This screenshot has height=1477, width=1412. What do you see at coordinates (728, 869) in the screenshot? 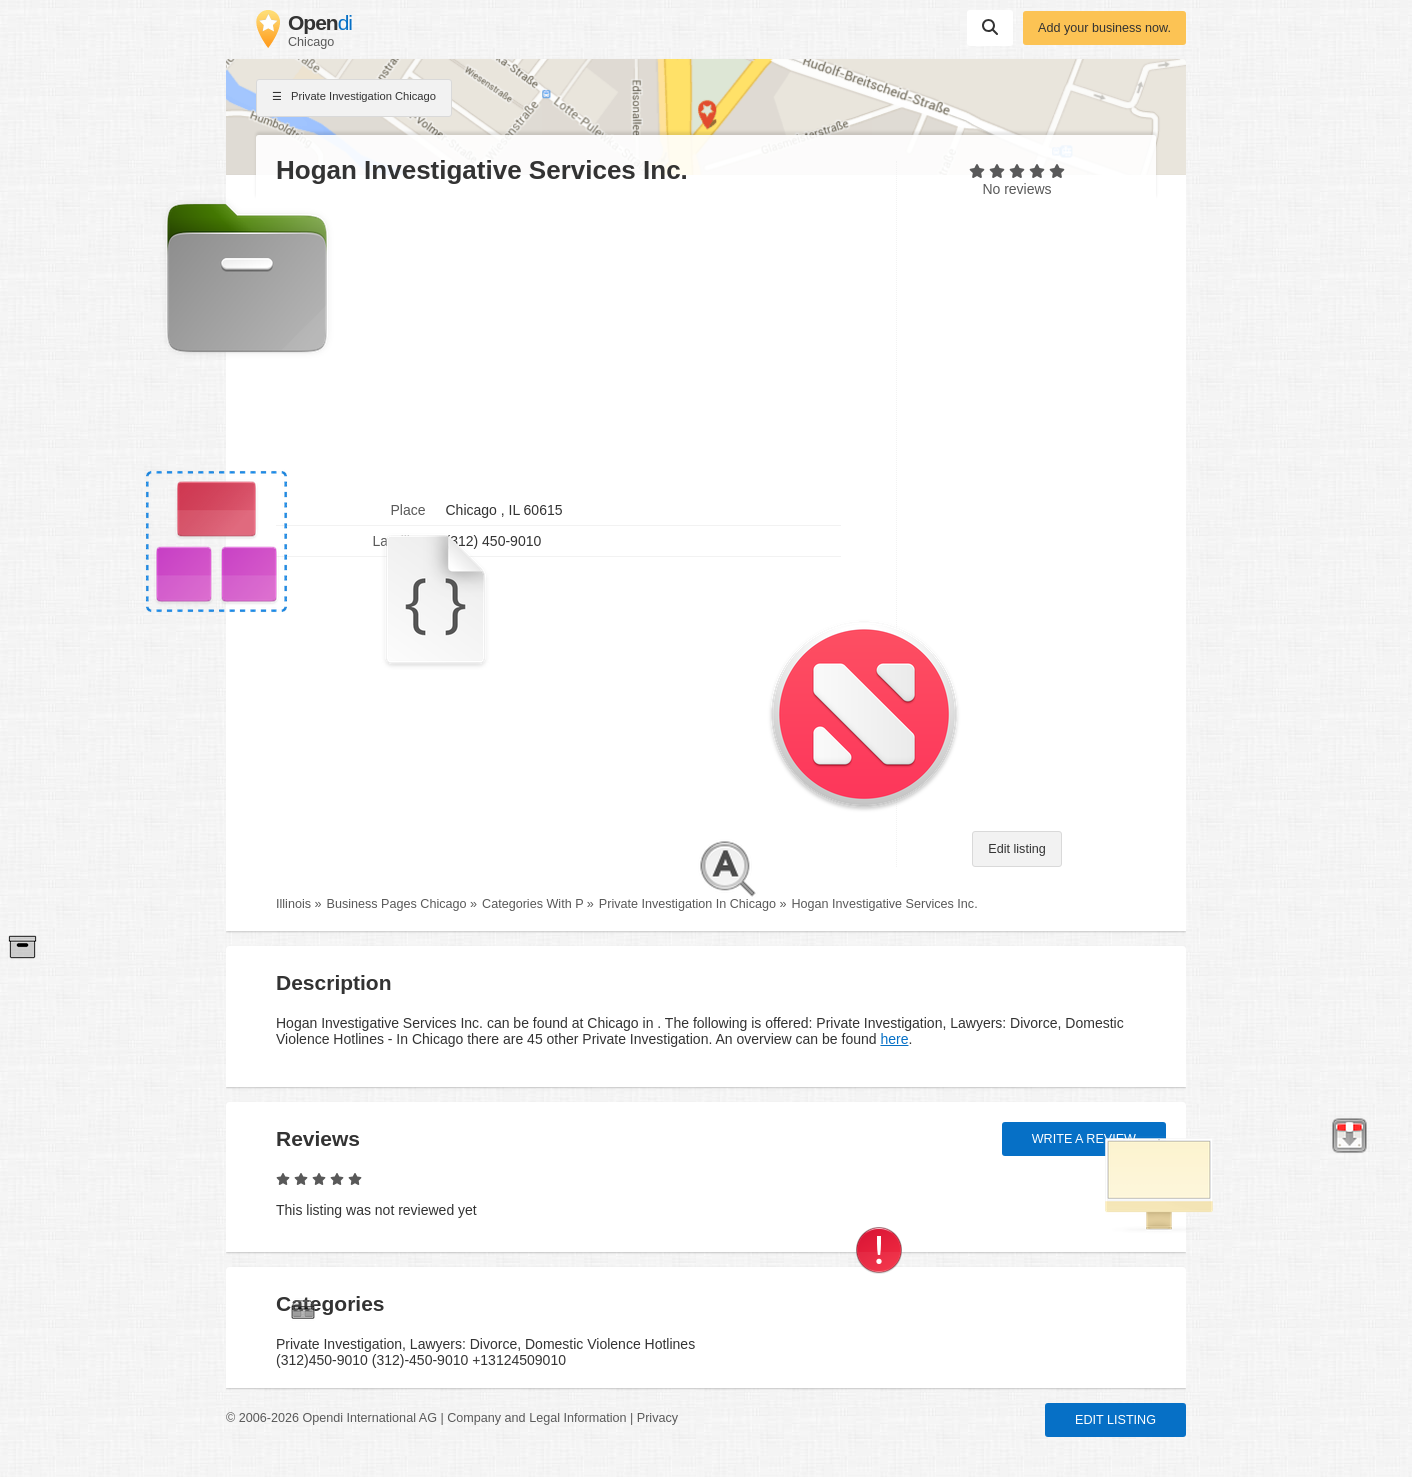
I see `search within file contents` at bounding box center [728, 869].